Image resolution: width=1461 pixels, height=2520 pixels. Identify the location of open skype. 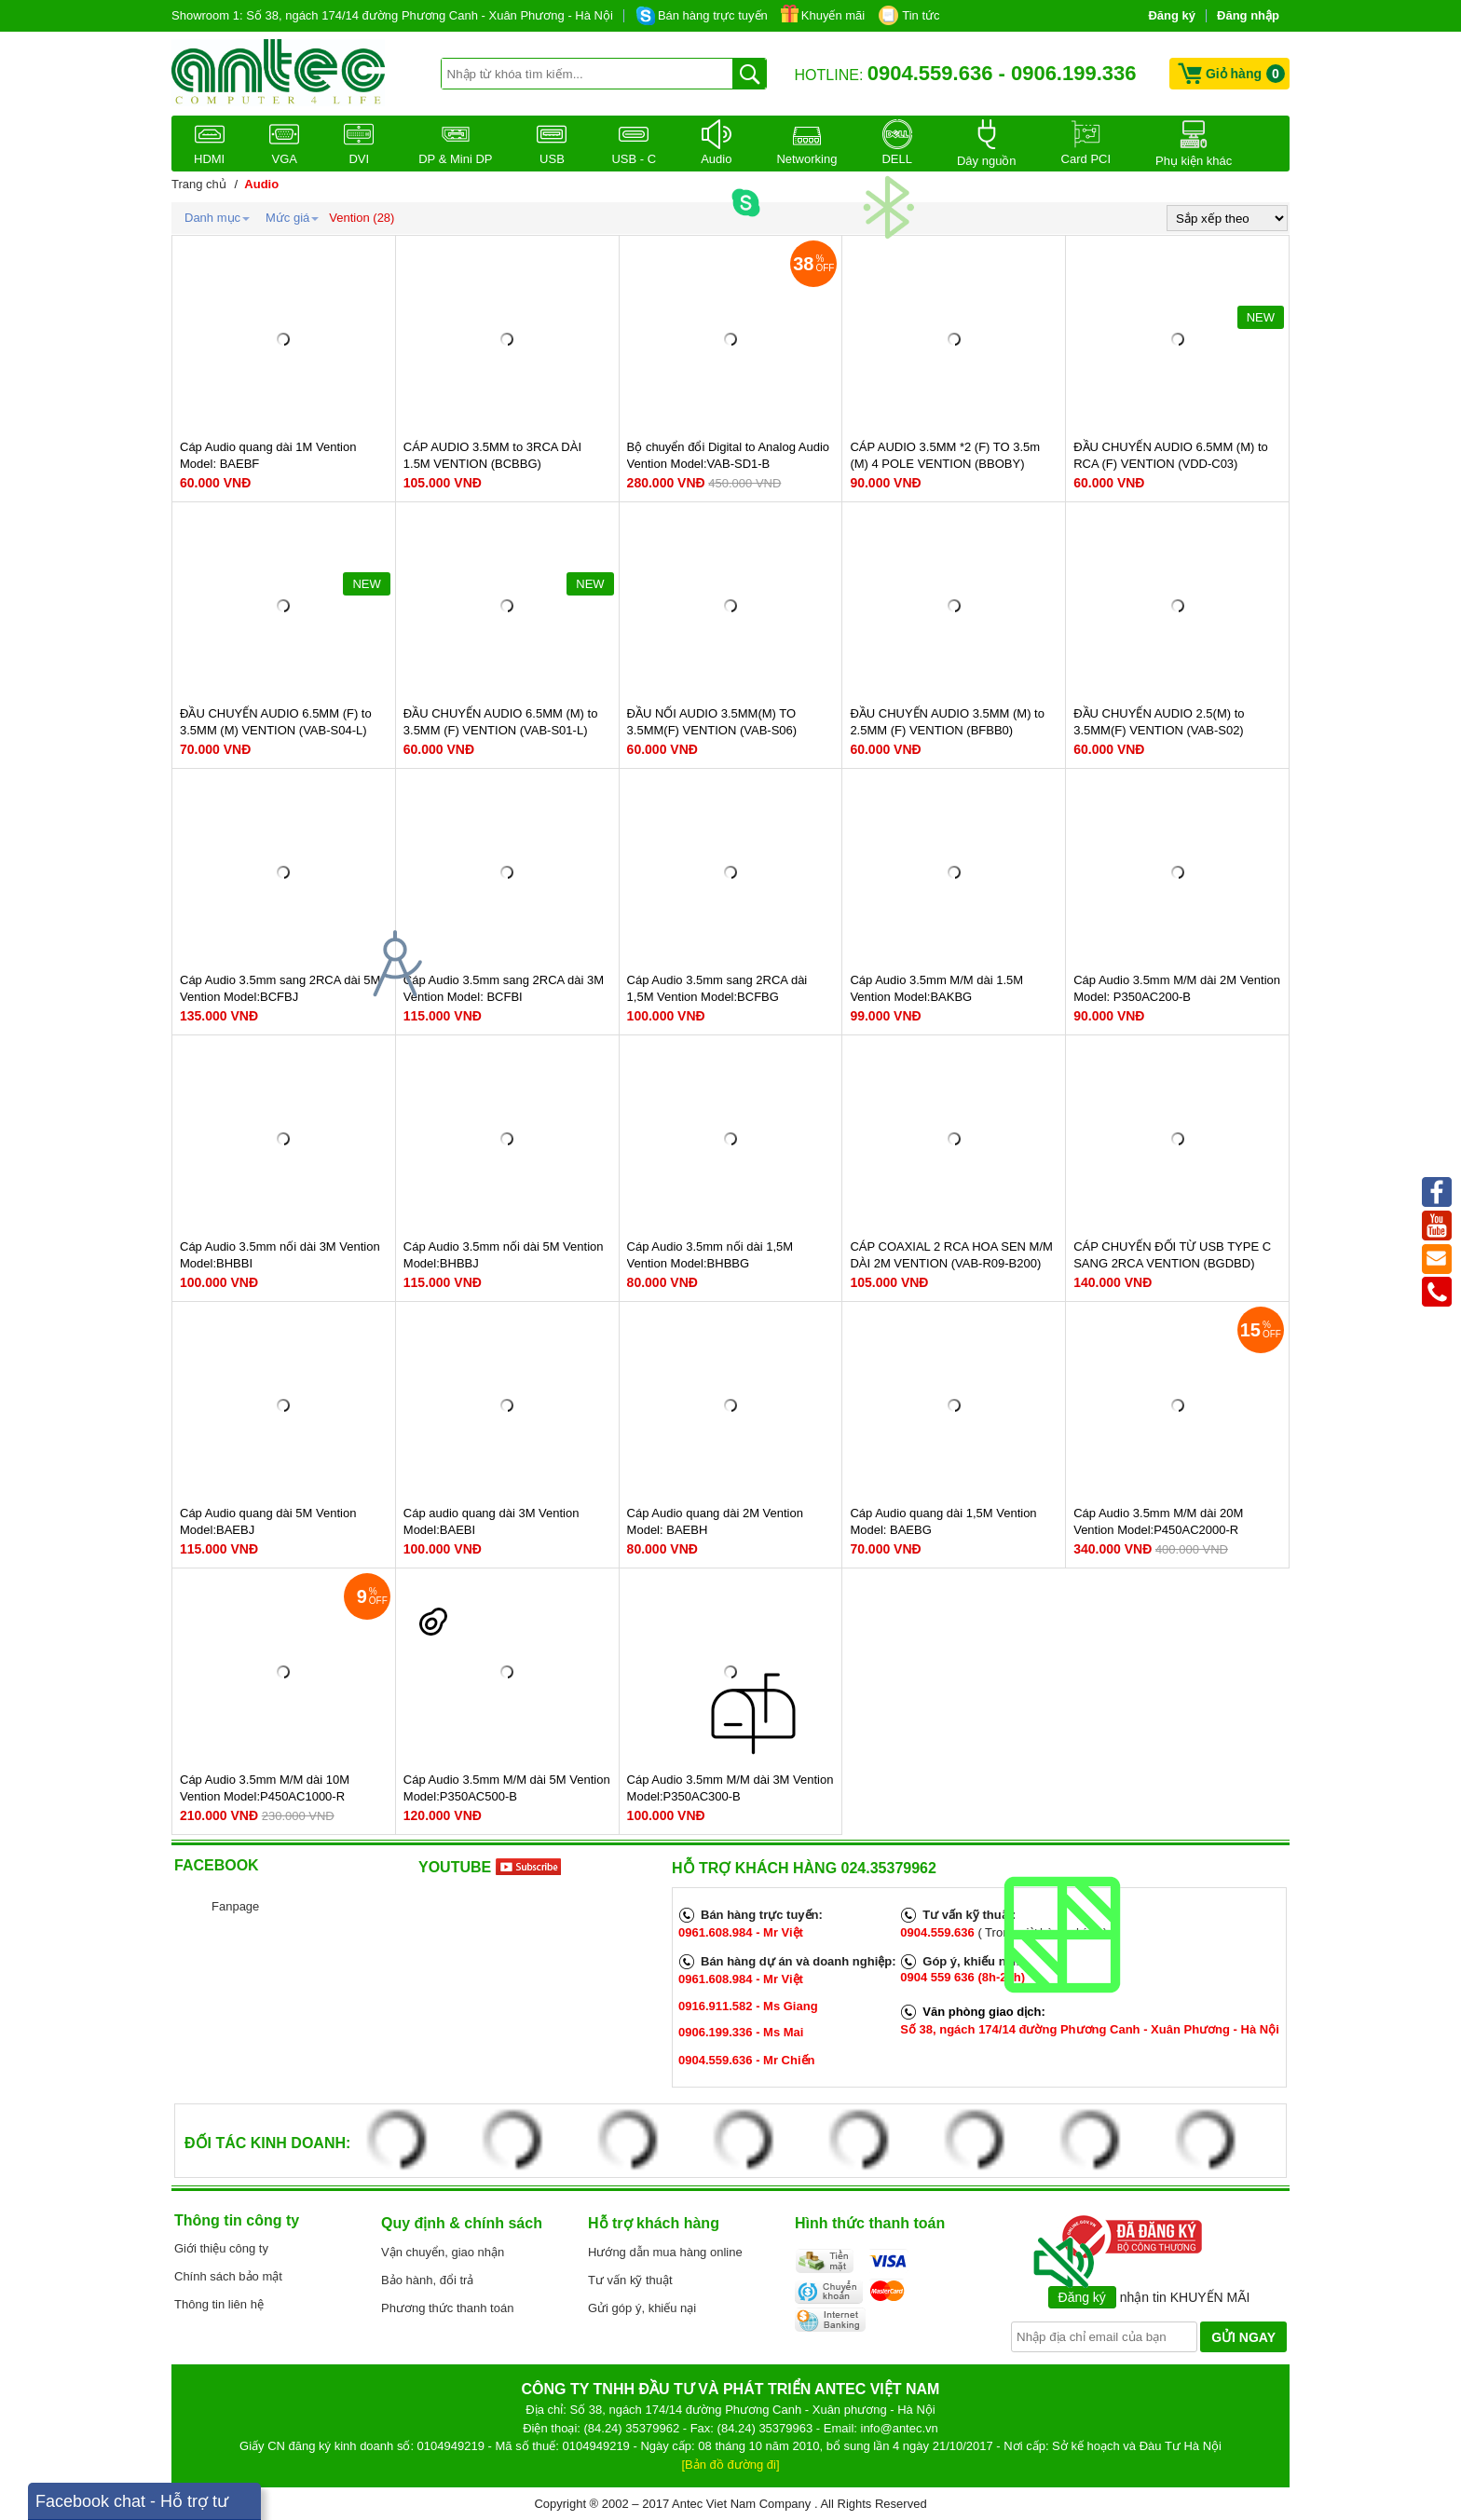
(745, 202).